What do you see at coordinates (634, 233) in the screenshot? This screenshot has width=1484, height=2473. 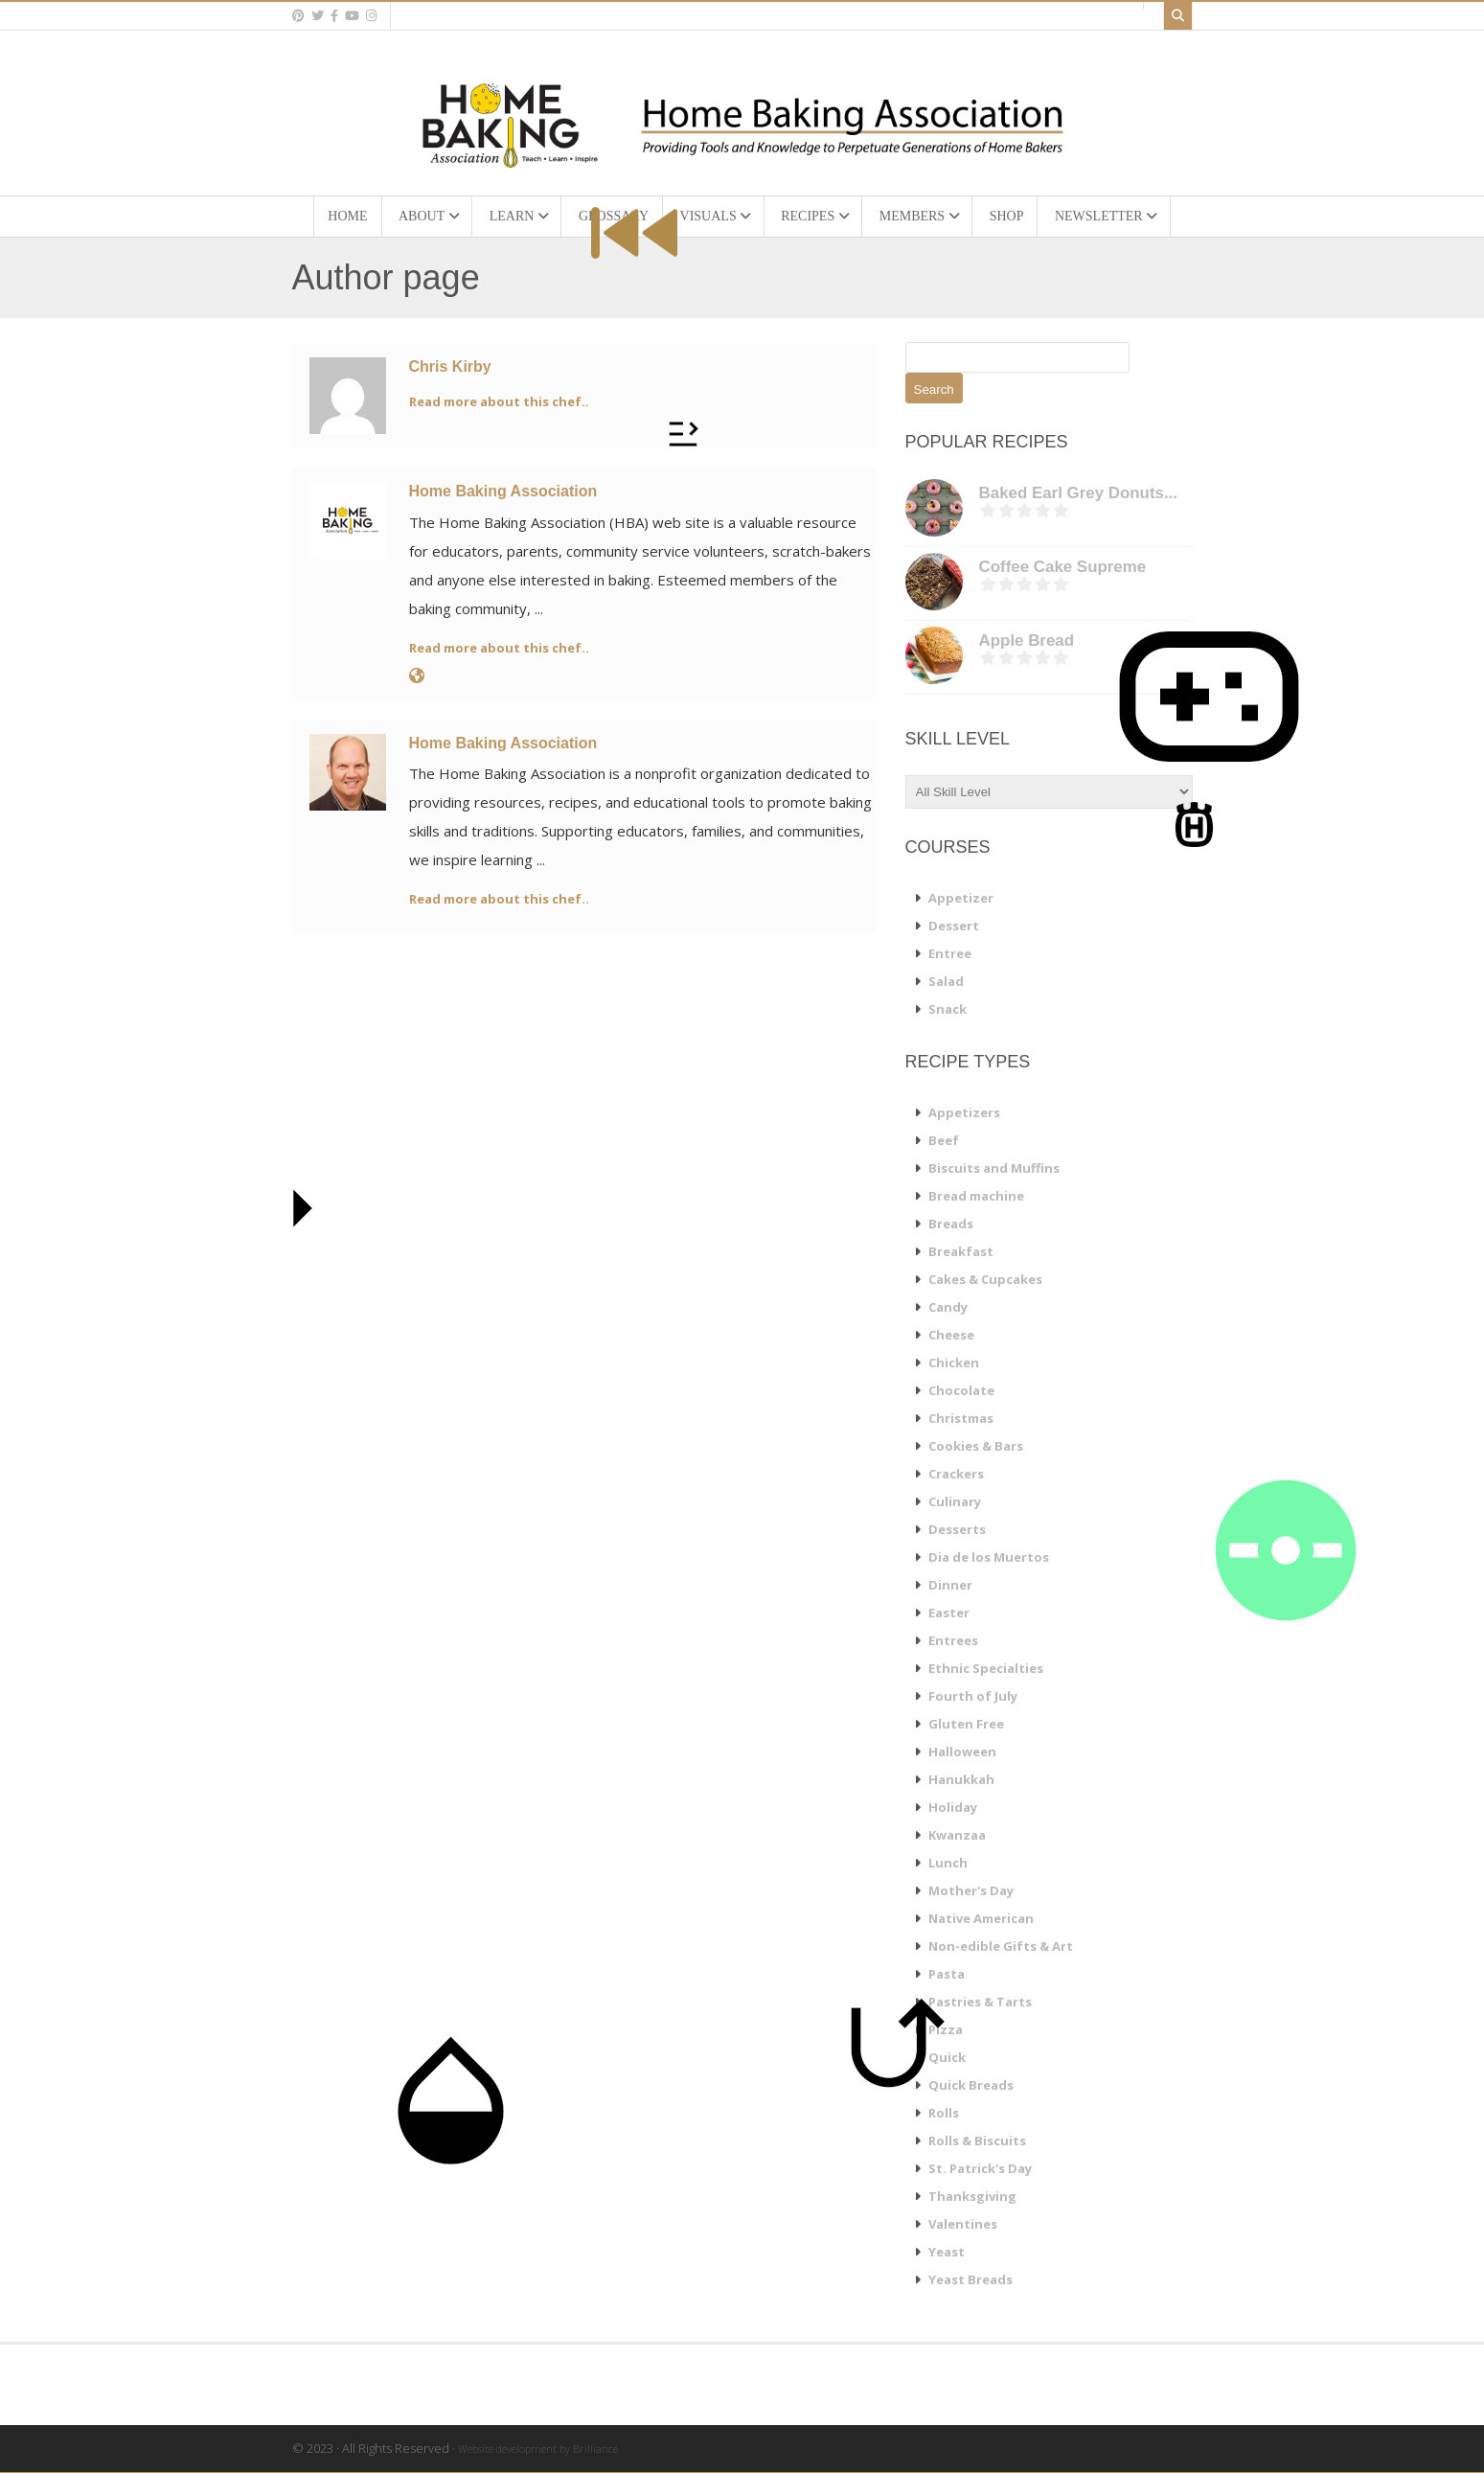 I see `skip to the beginning of the track` at bounding box center [634, 233].